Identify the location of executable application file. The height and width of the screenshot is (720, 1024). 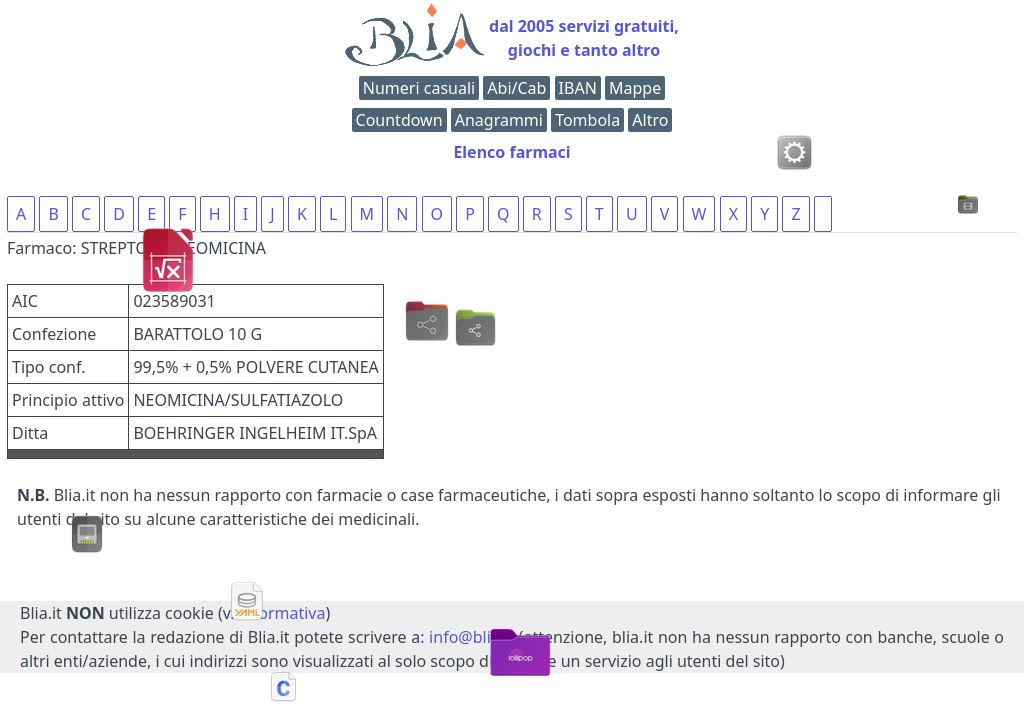
(794, 152).